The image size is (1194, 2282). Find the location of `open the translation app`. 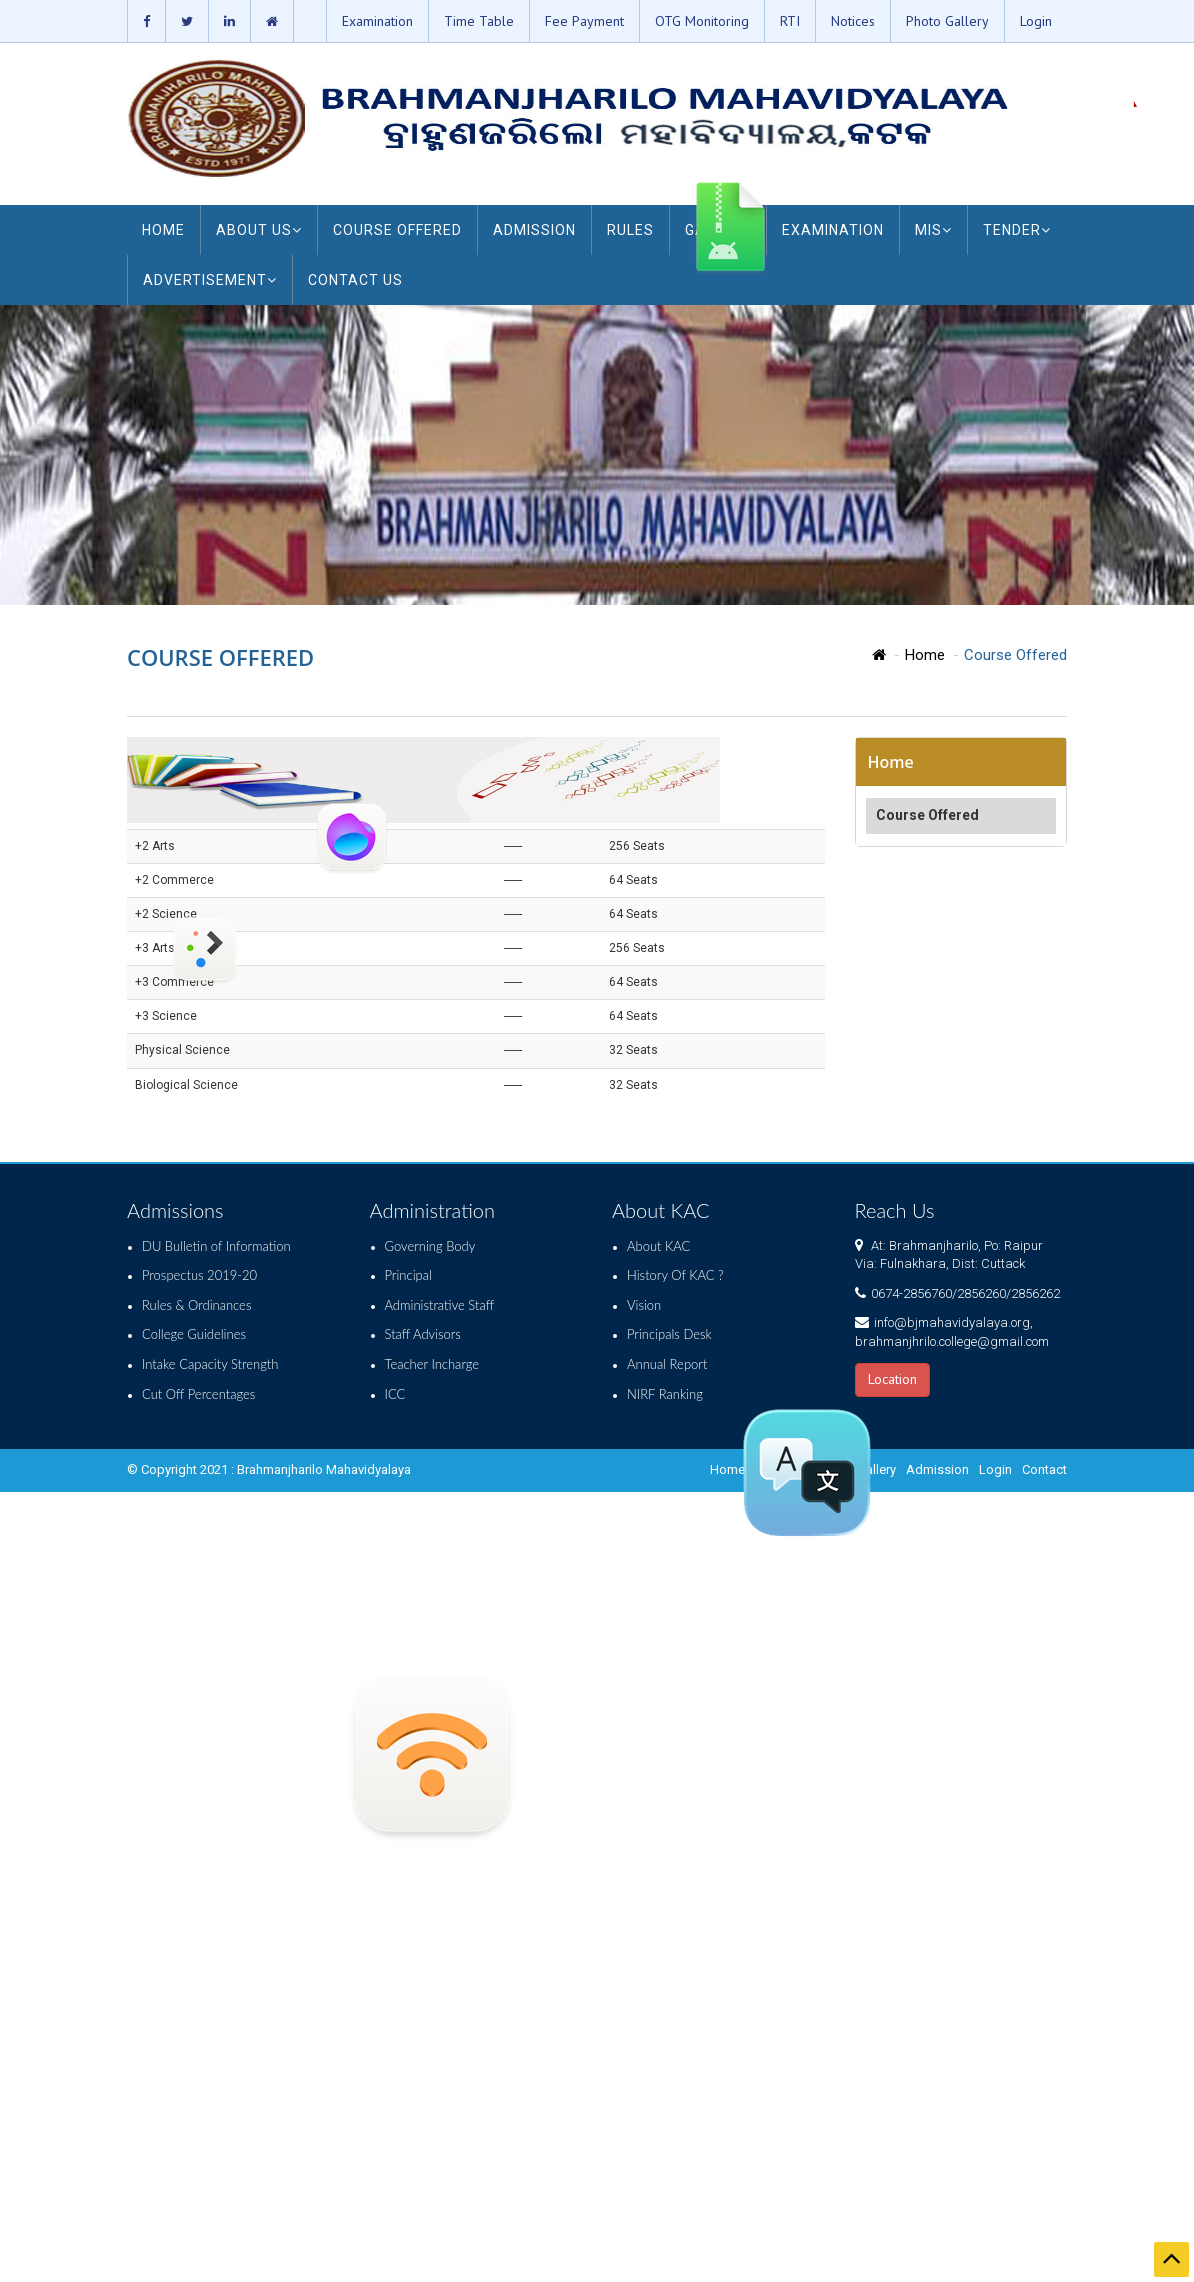

open the translation app is located at coordinates (807, 1473).